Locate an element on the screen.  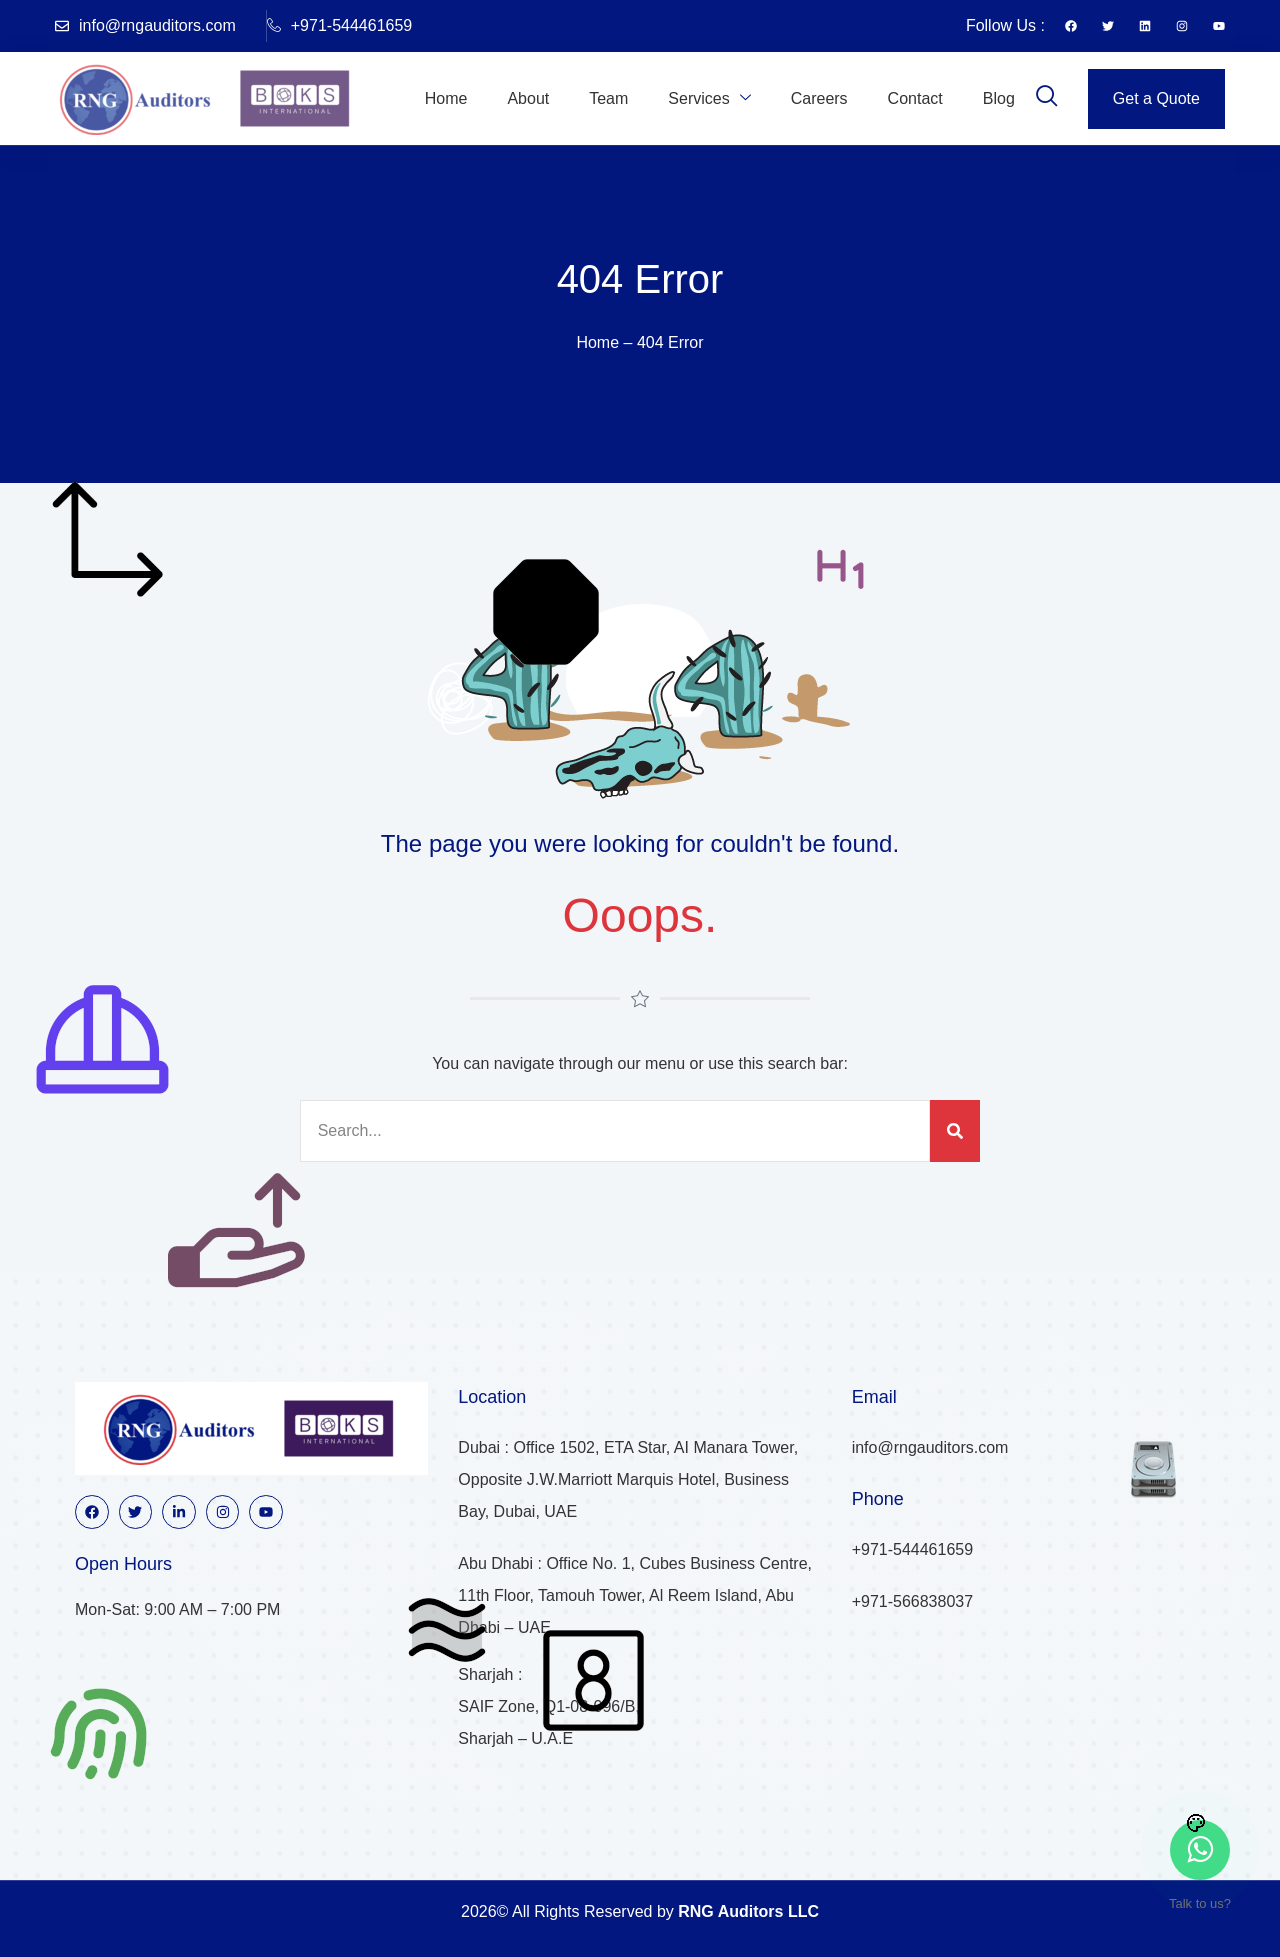
vector path or directional control point is located at coordinates (103, 537).